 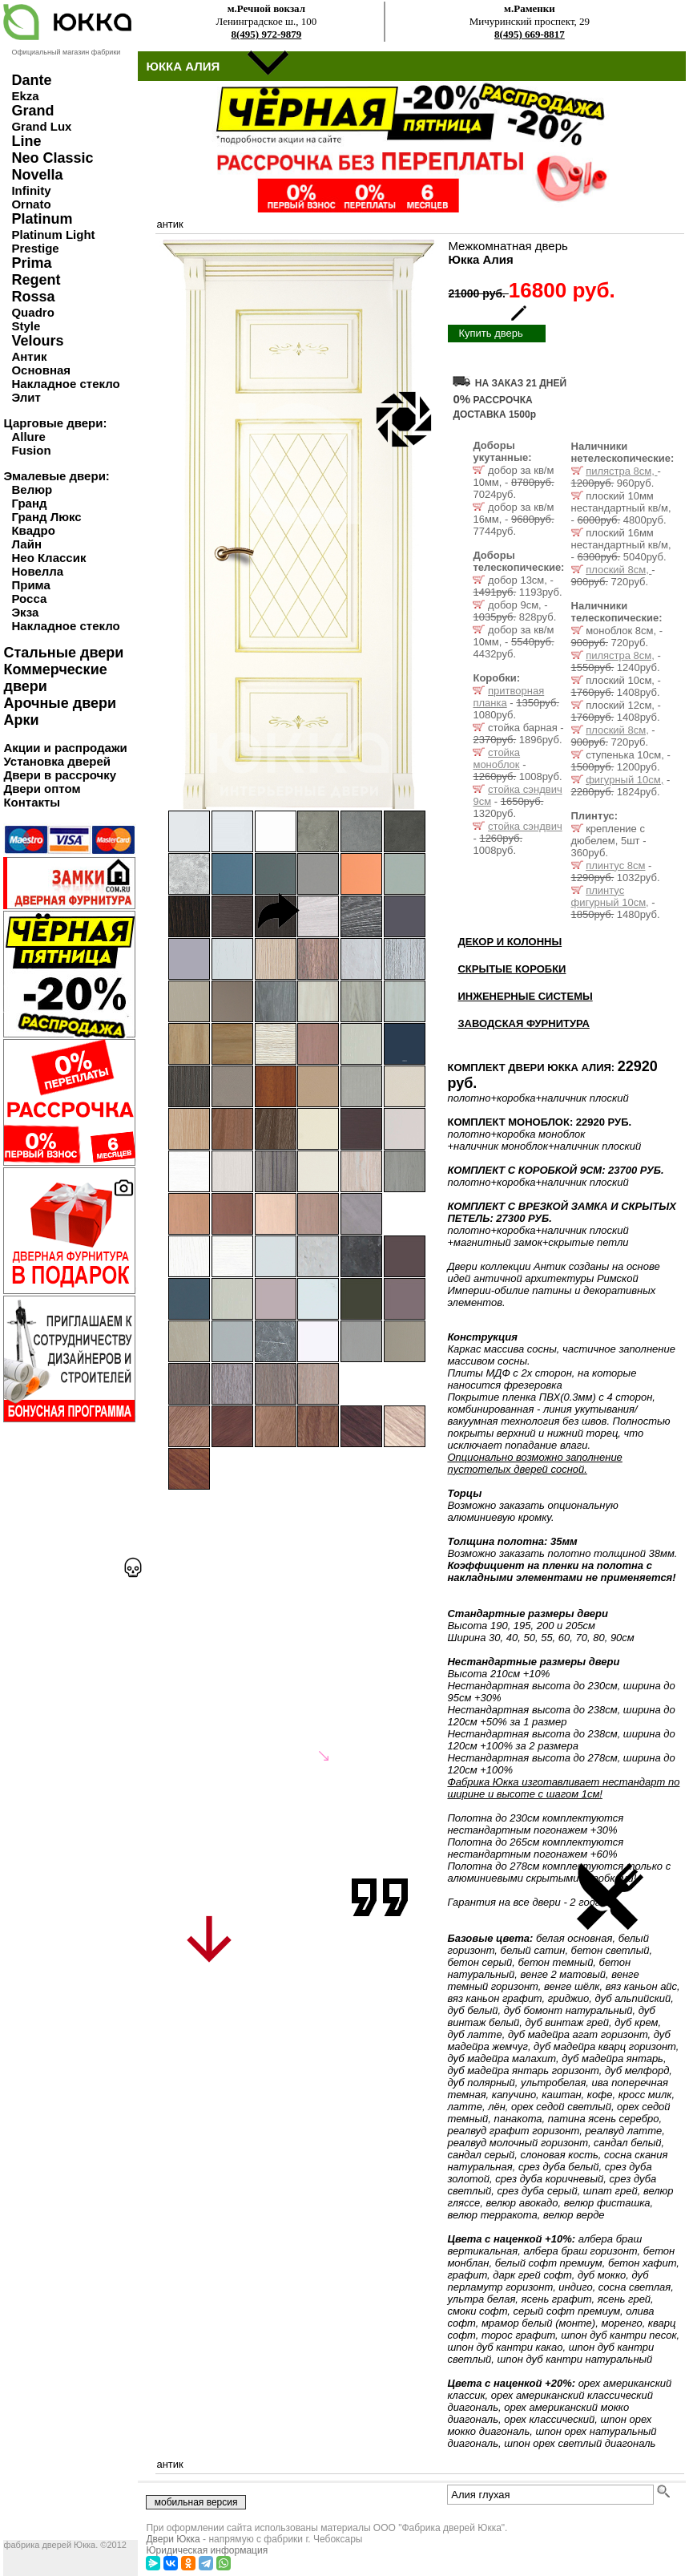 I want to click on edit content or settings, so click(x=518, y=313).